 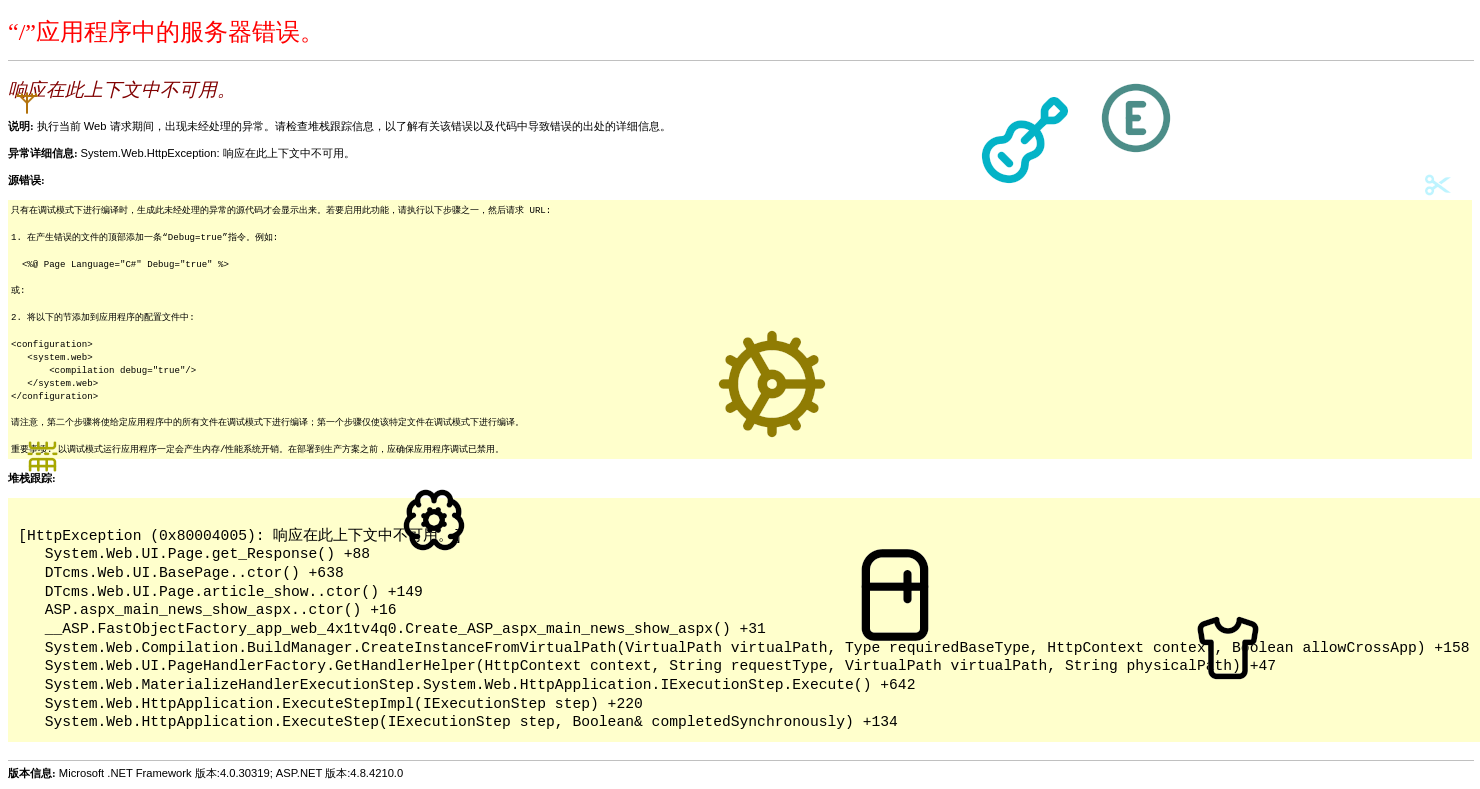 I want to click on access settings or preferences, so click(x=772, y=384).